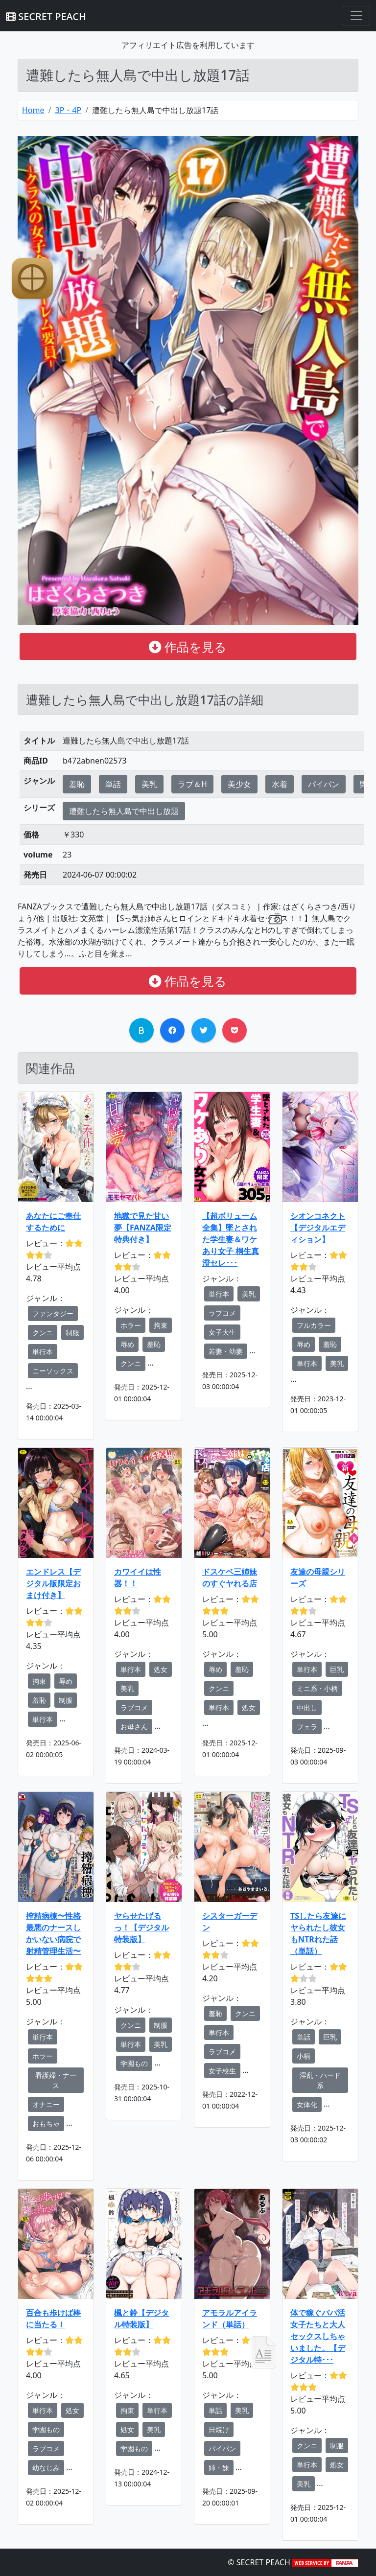 The image size is (376, 2576). Describe the element at coordinates (263, 2352) in the screenshot. I see `open a rich text format document` at that location.